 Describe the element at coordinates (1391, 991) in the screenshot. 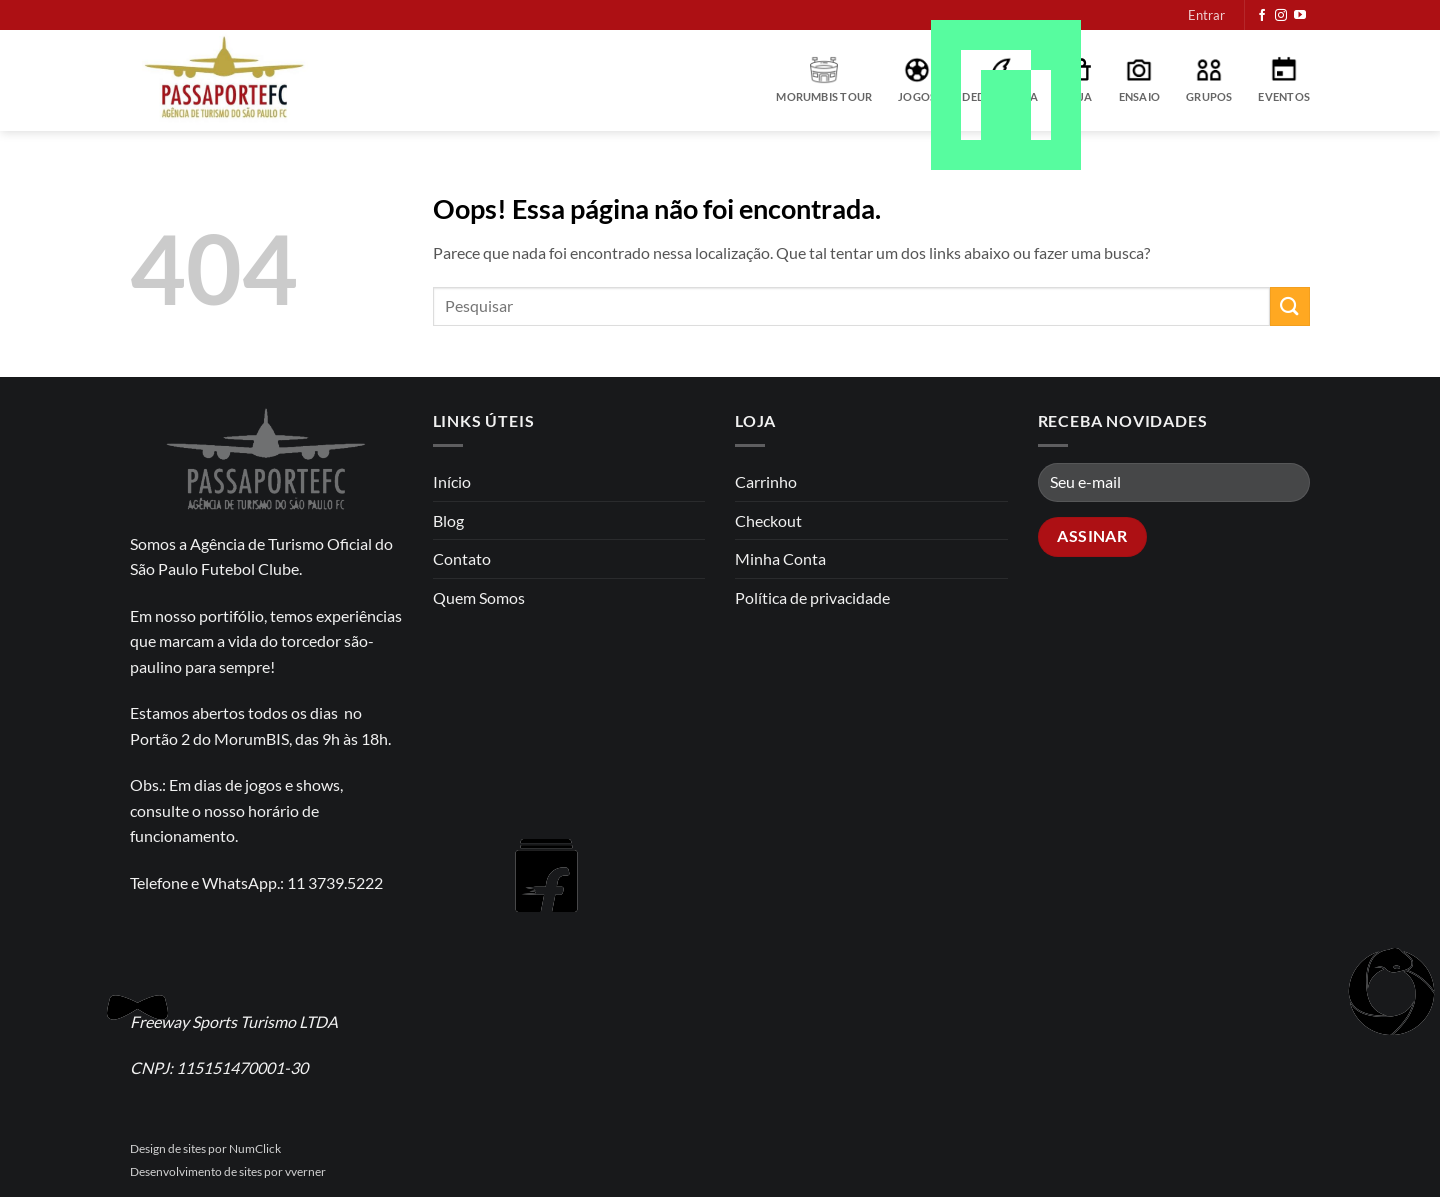

I see `PyPy Python interpreter branding` at that location.